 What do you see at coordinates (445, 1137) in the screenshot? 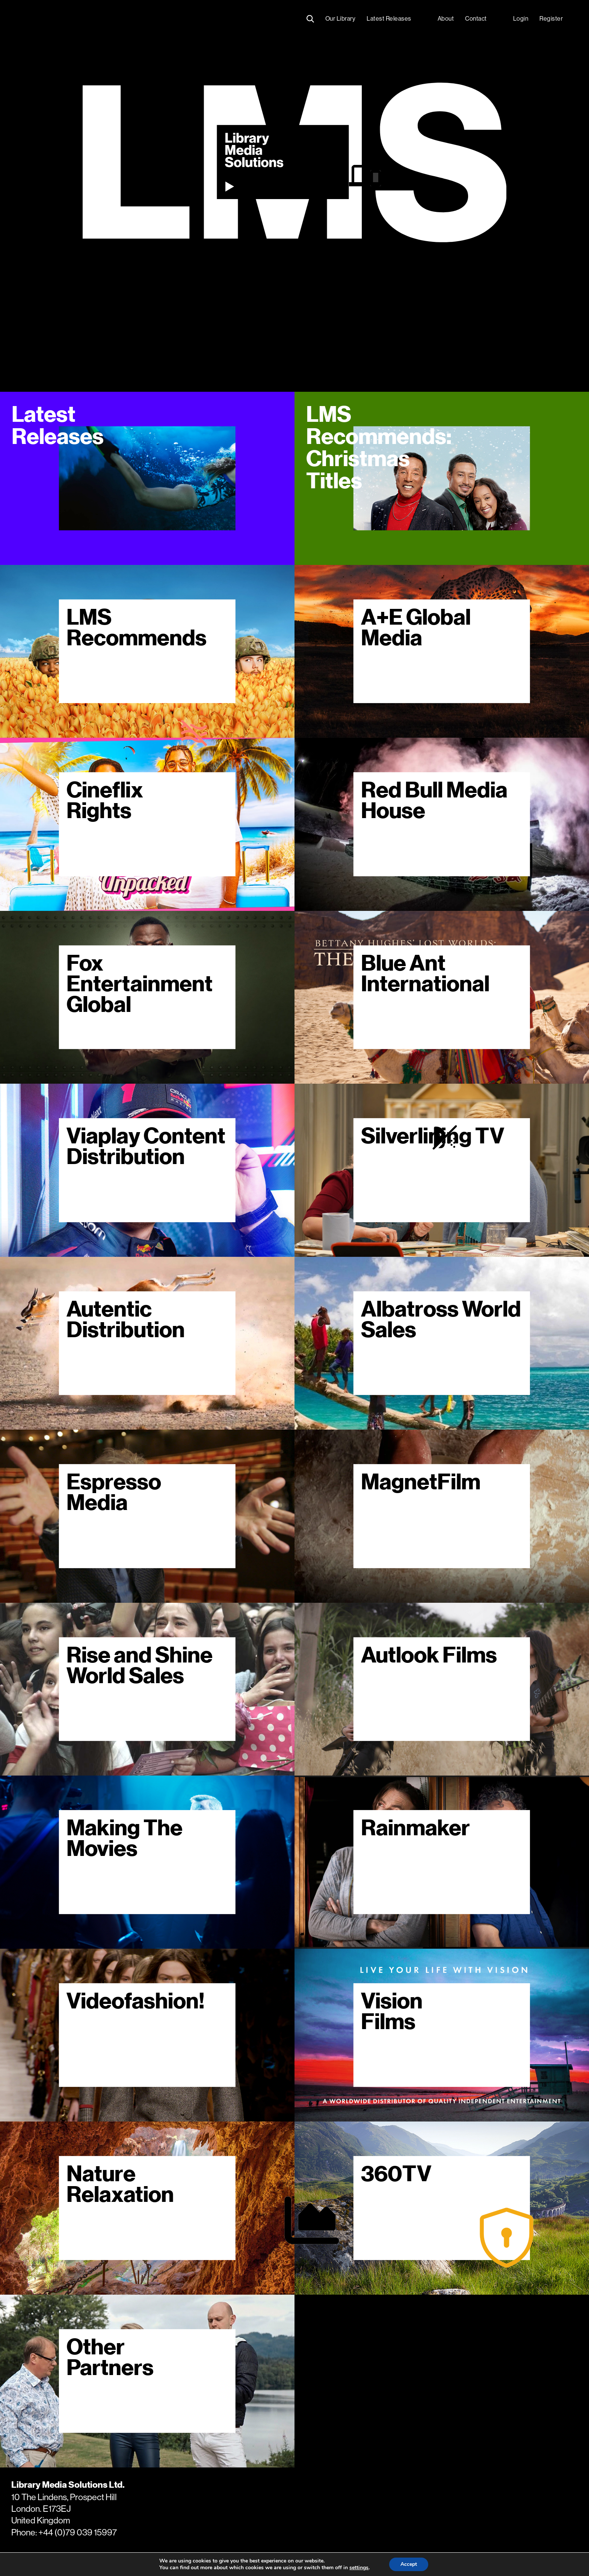
I see `indicates coughing is prohibited in this area` at bounding box center [445, 1137].